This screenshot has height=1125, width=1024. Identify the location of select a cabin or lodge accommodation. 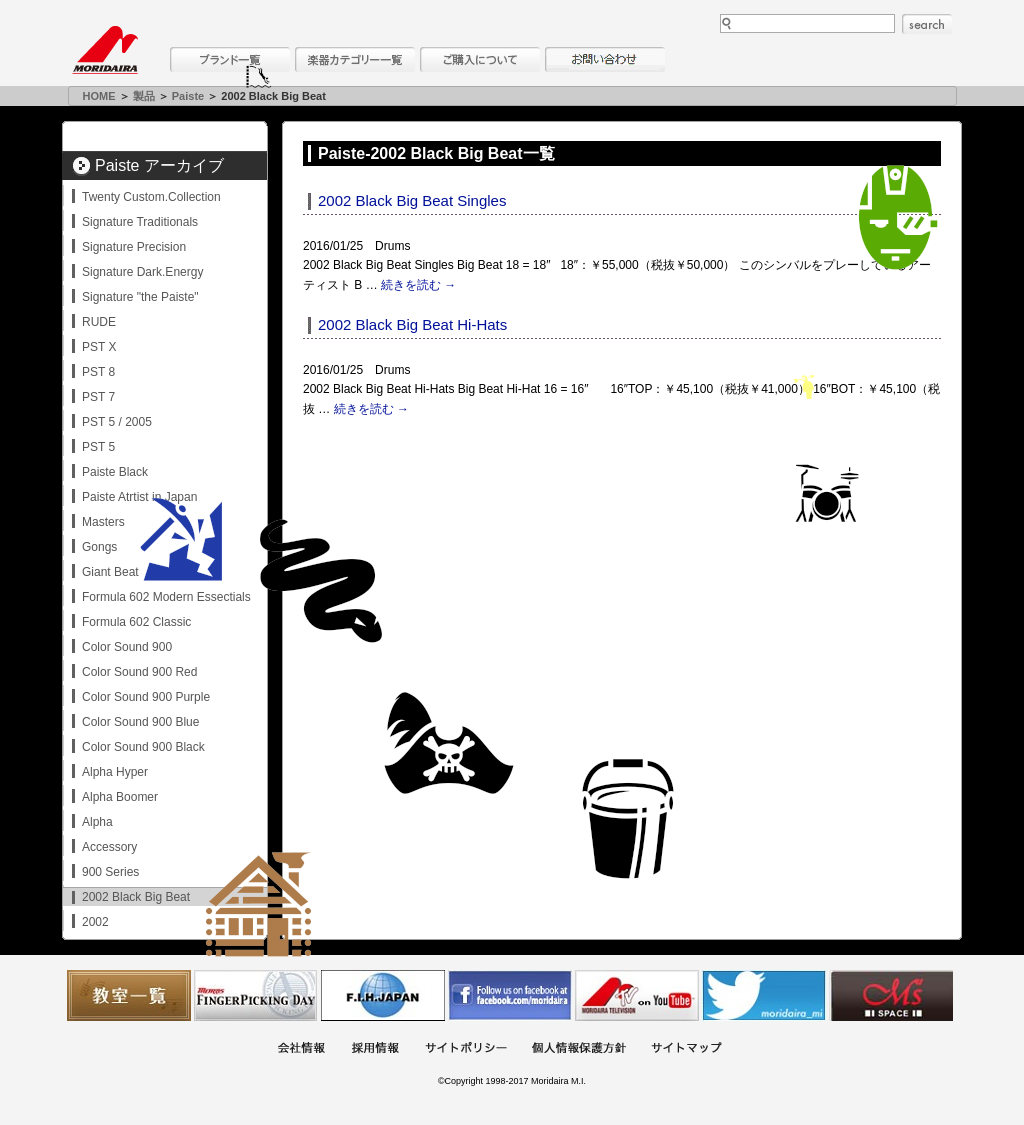
(258, 905).